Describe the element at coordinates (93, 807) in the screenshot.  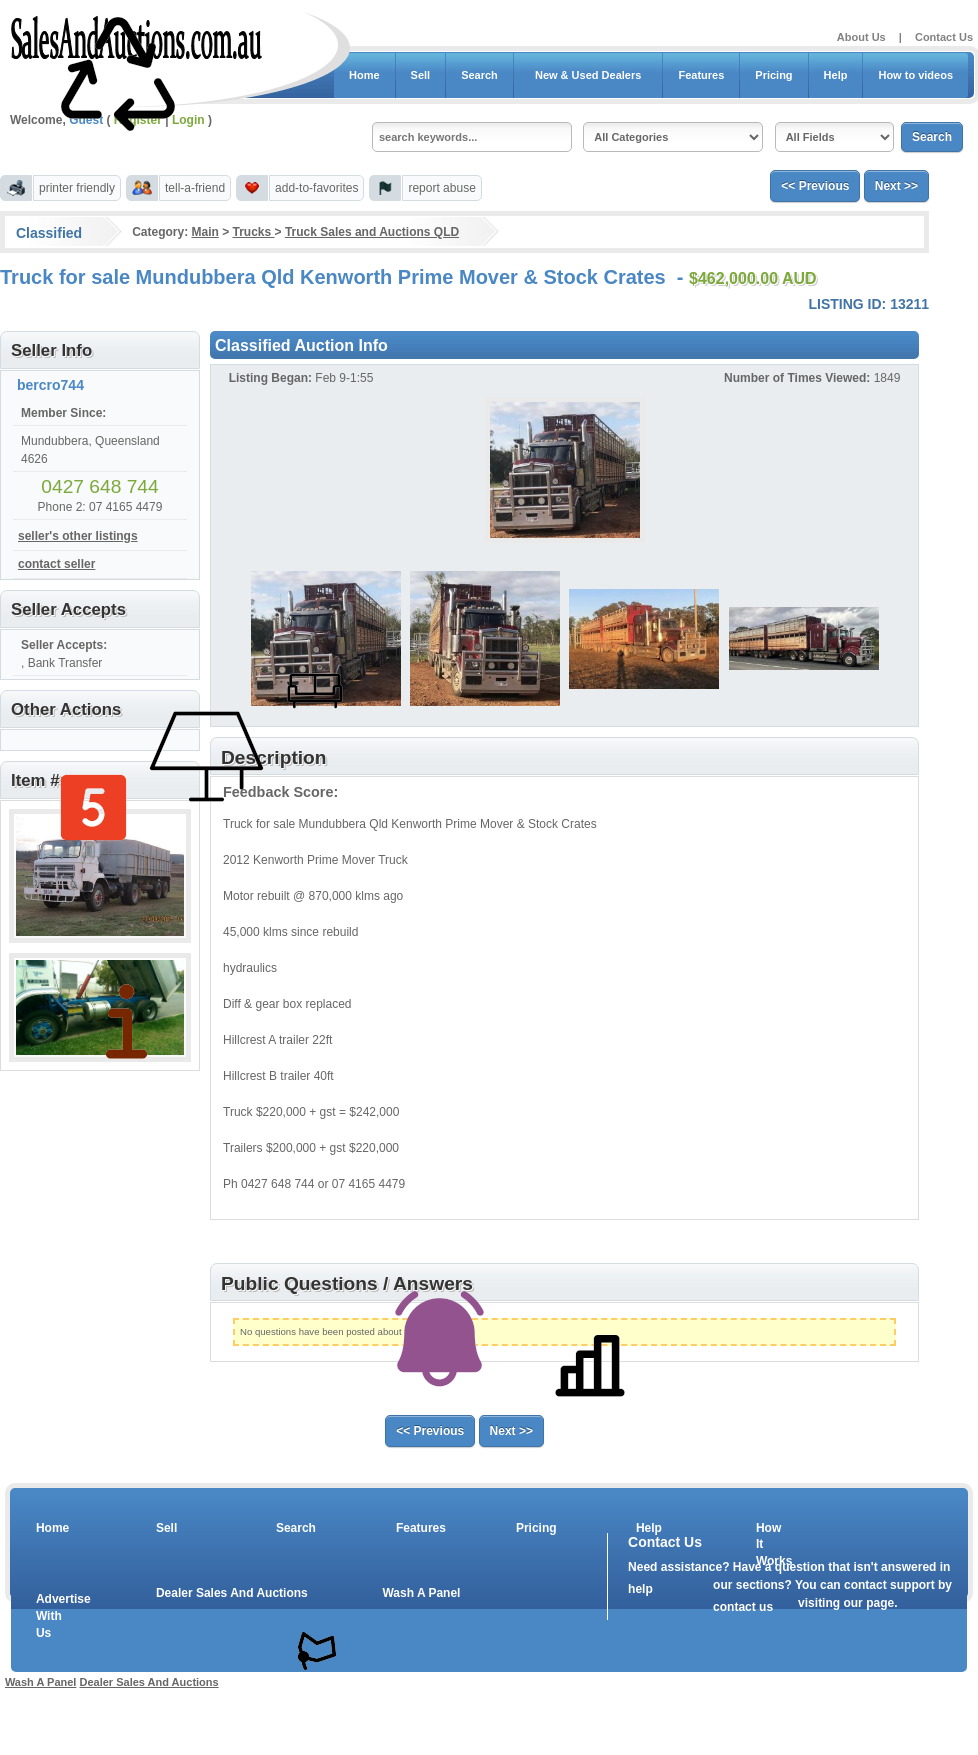
I see `indicates step 5 in a numbered sequence` at that location.